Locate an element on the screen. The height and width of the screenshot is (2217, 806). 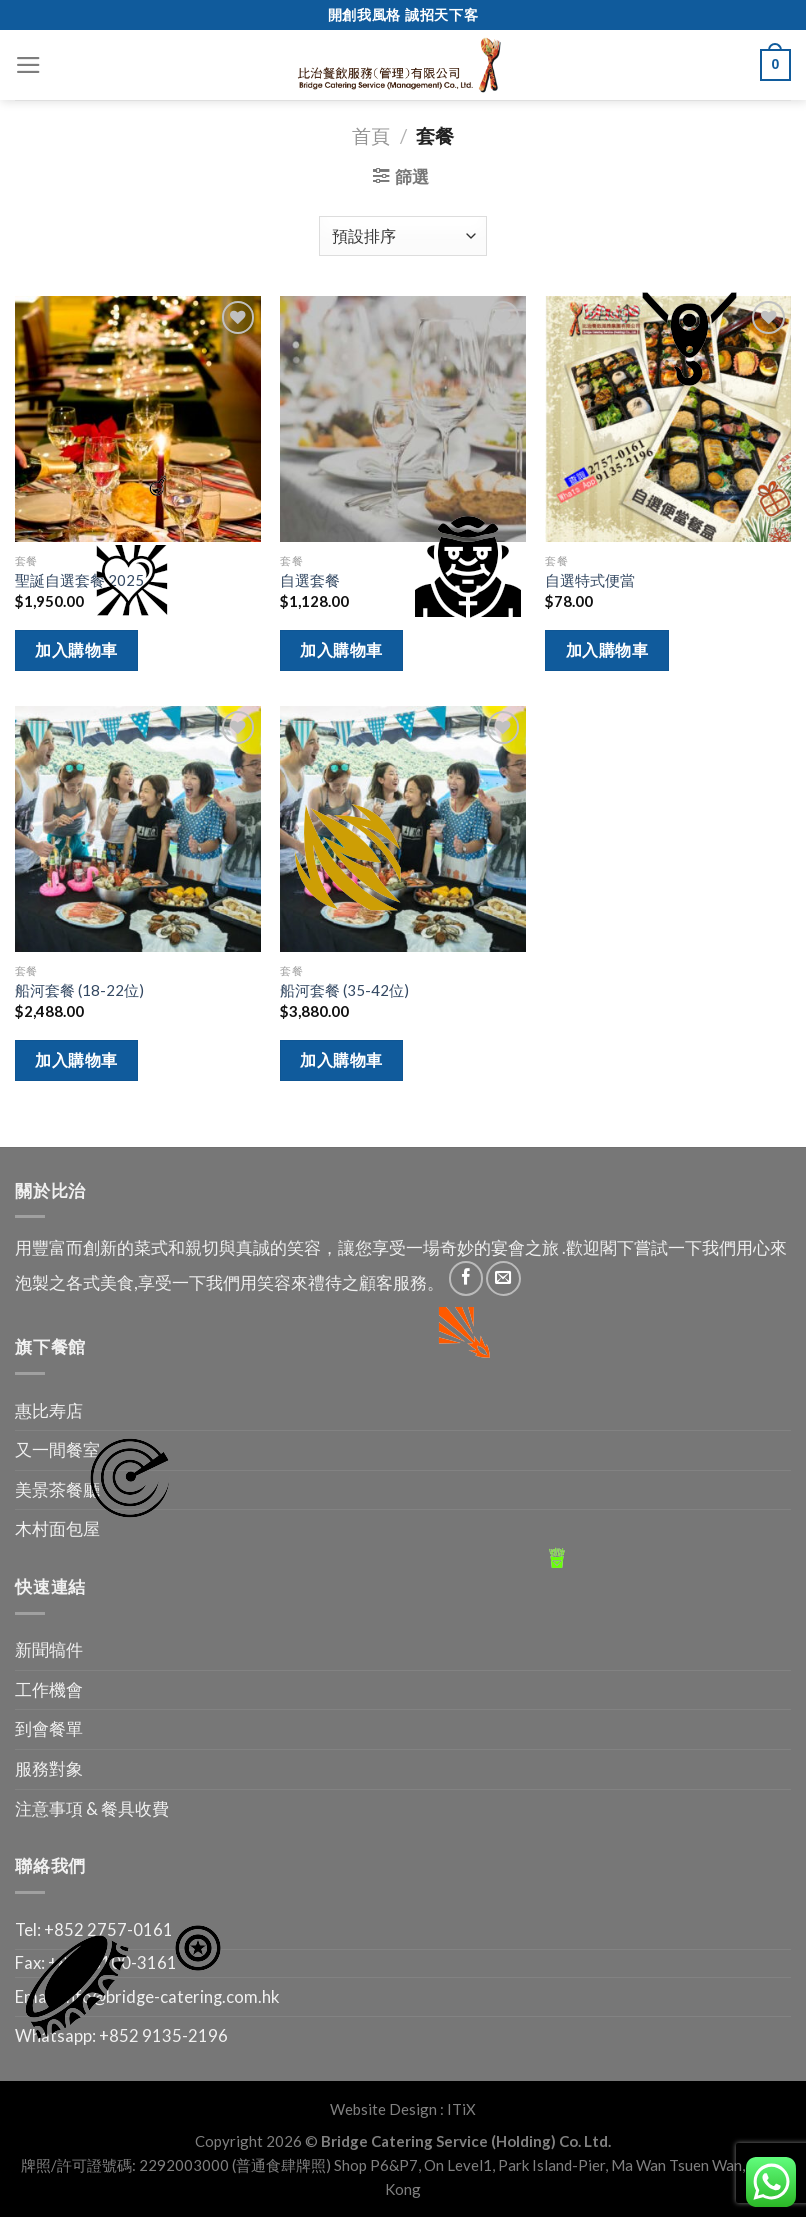
select monk character class is located at coordinates (468, 564).